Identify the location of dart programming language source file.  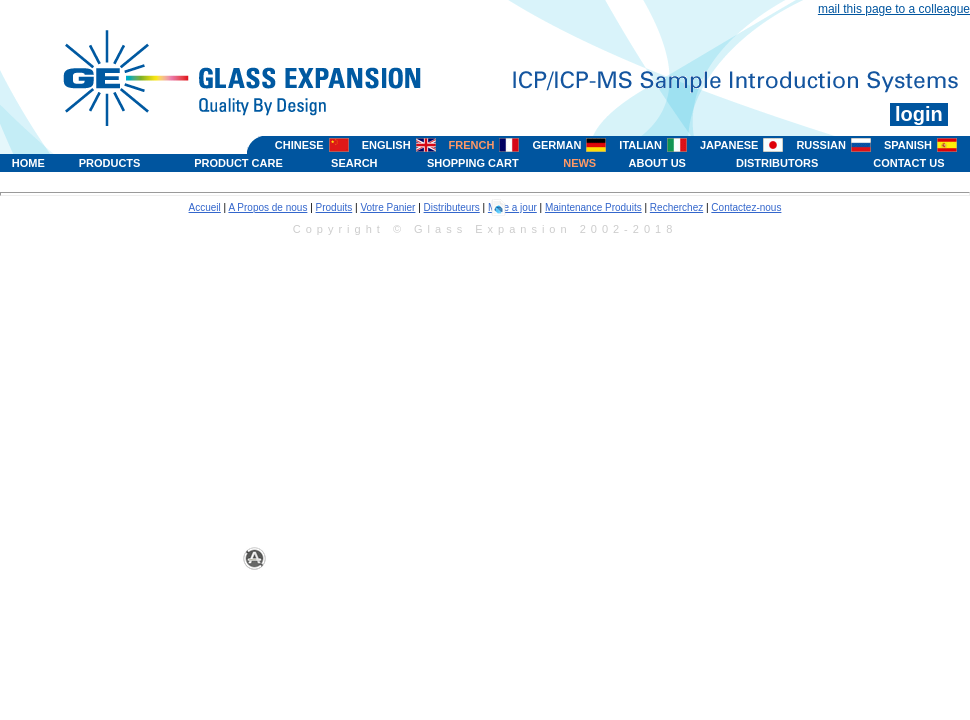
(498, 207).